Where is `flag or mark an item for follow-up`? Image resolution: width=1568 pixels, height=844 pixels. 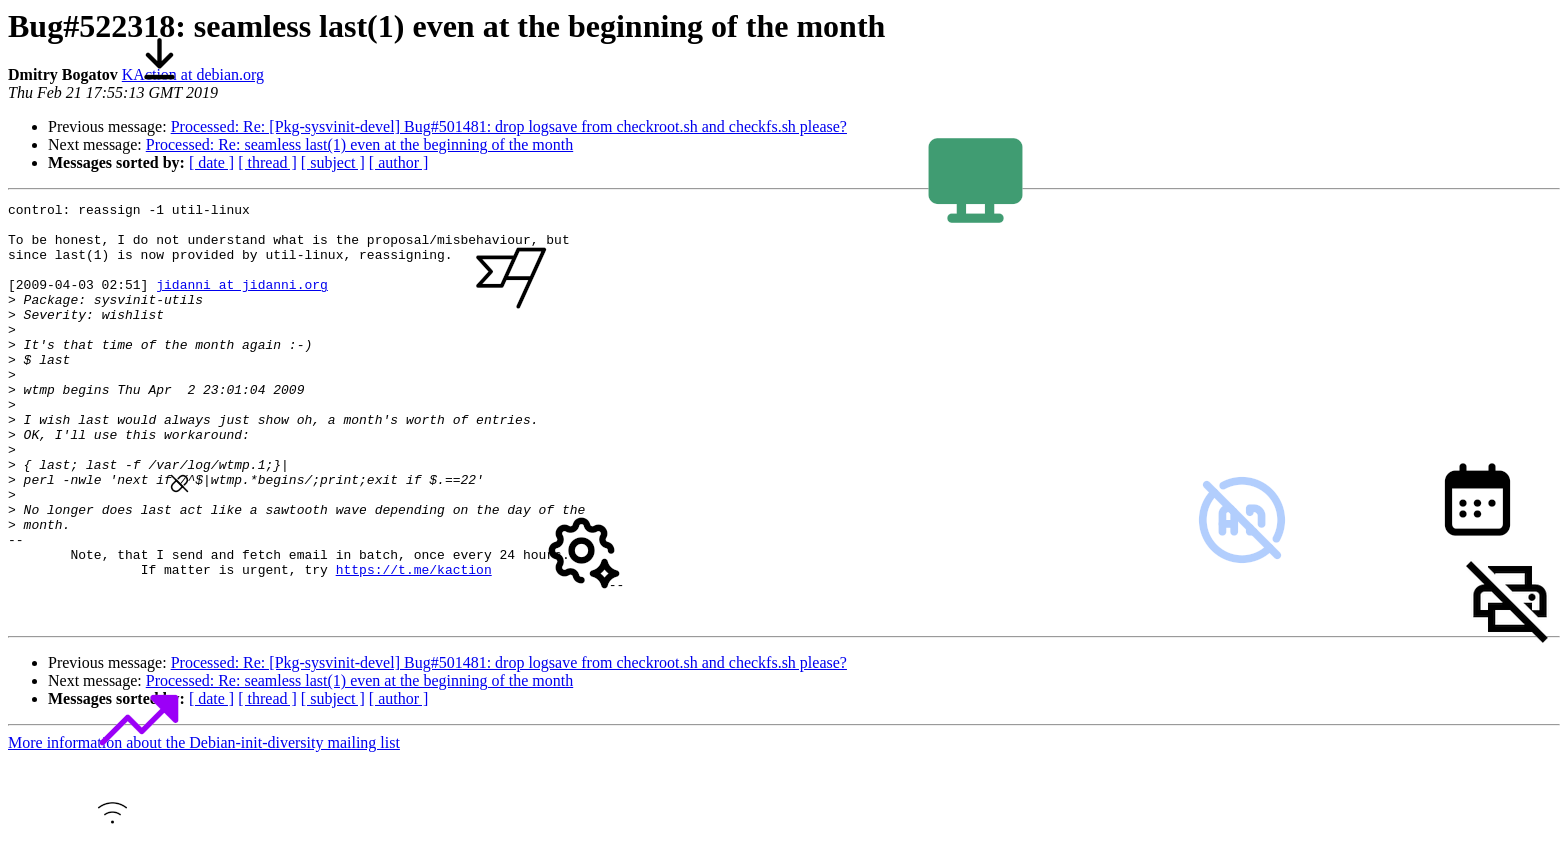 flag or mark an item for follow-up is located at coordinates (510, 275).